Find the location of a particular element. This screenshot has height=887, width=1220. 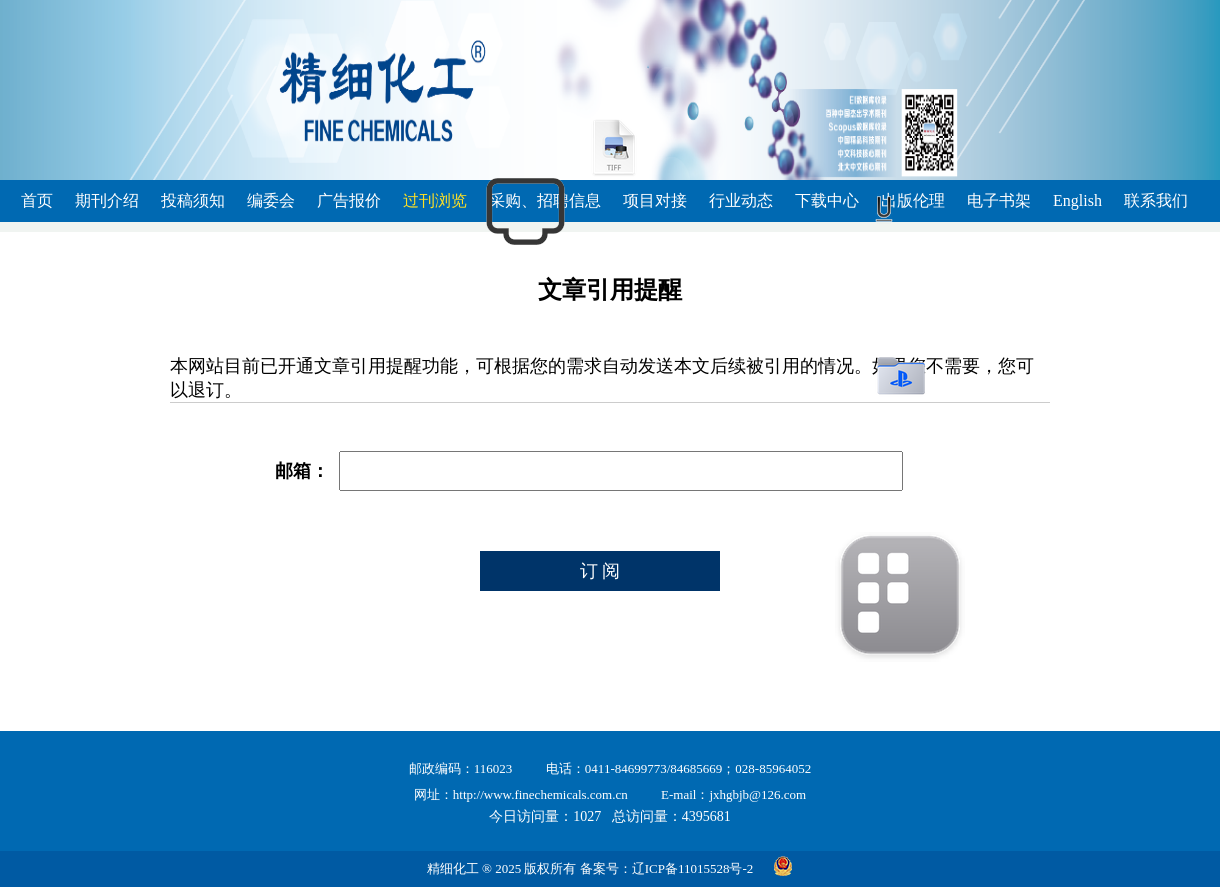

open xfdashboard application overview is located at coordinates (900, 597).